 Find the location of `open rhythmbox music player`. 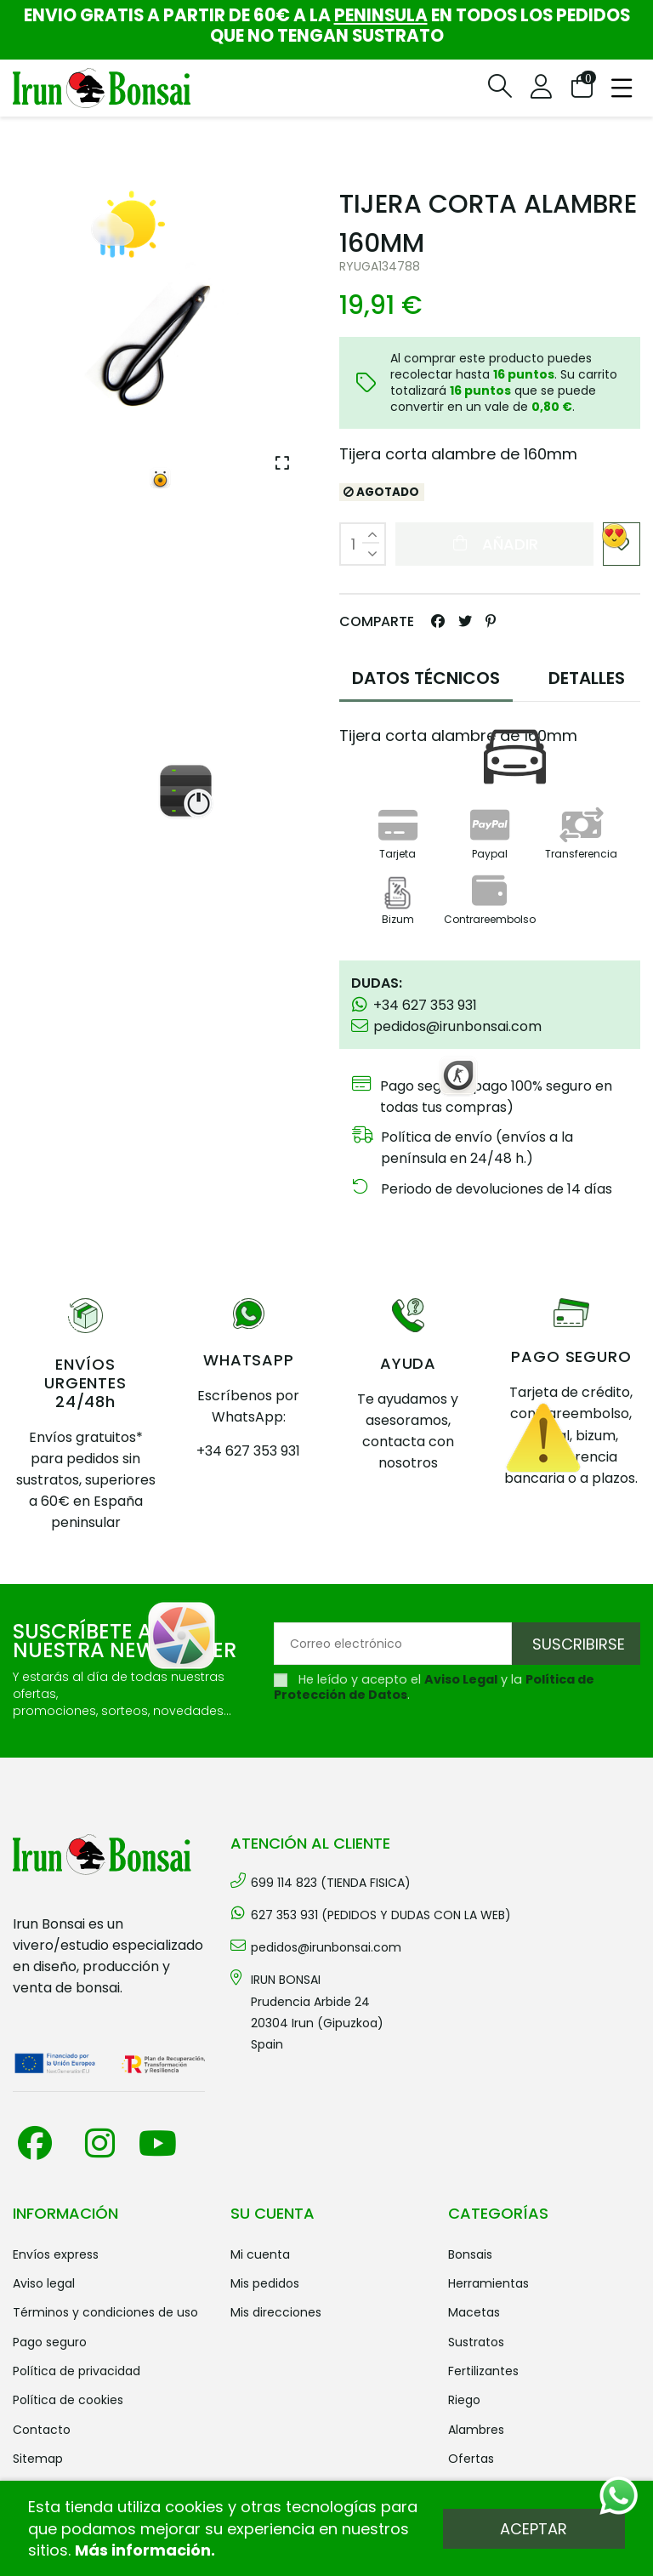

open rhythmbox music player is located at coordinates (160, 477).